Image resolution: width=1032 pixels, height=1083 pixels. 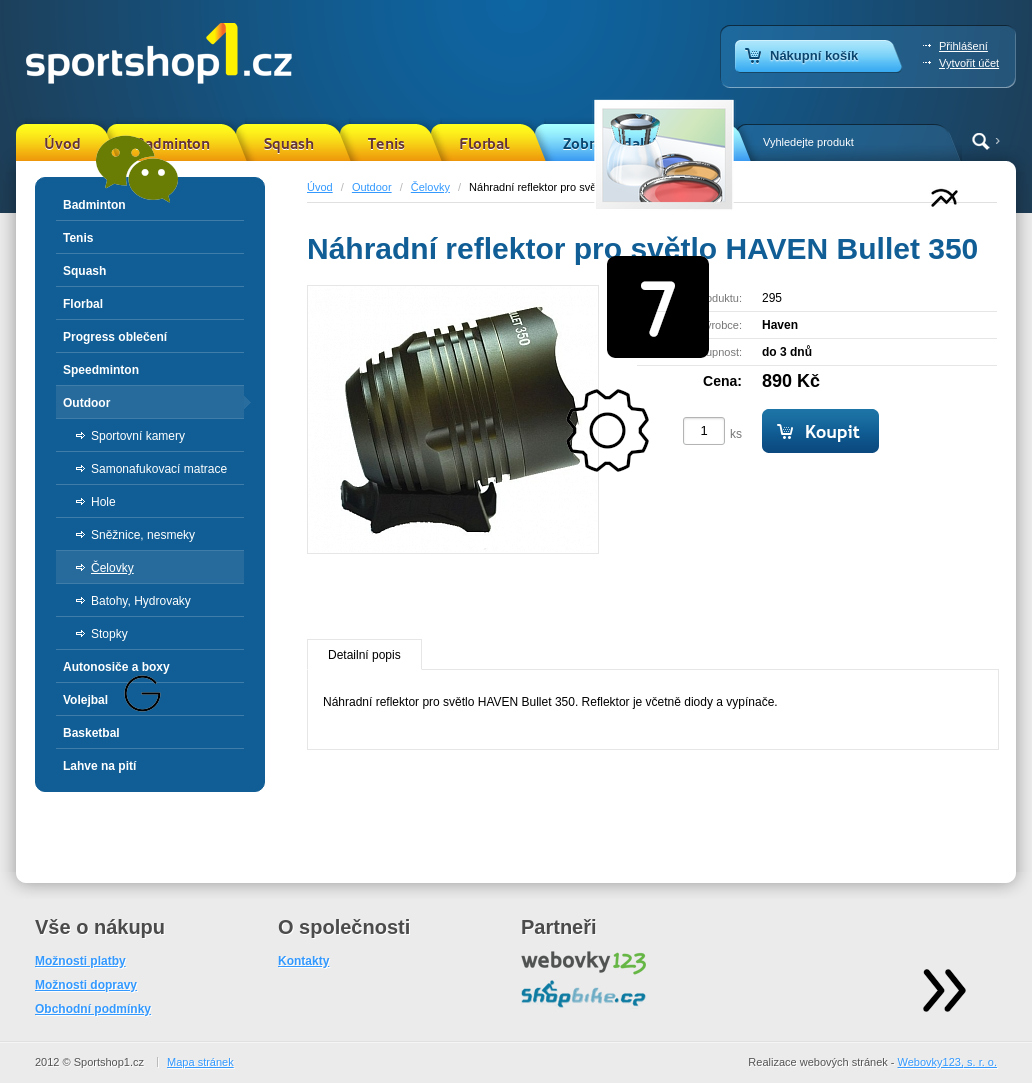 I want to click on sign in with Google, so click(x=142, y=693).